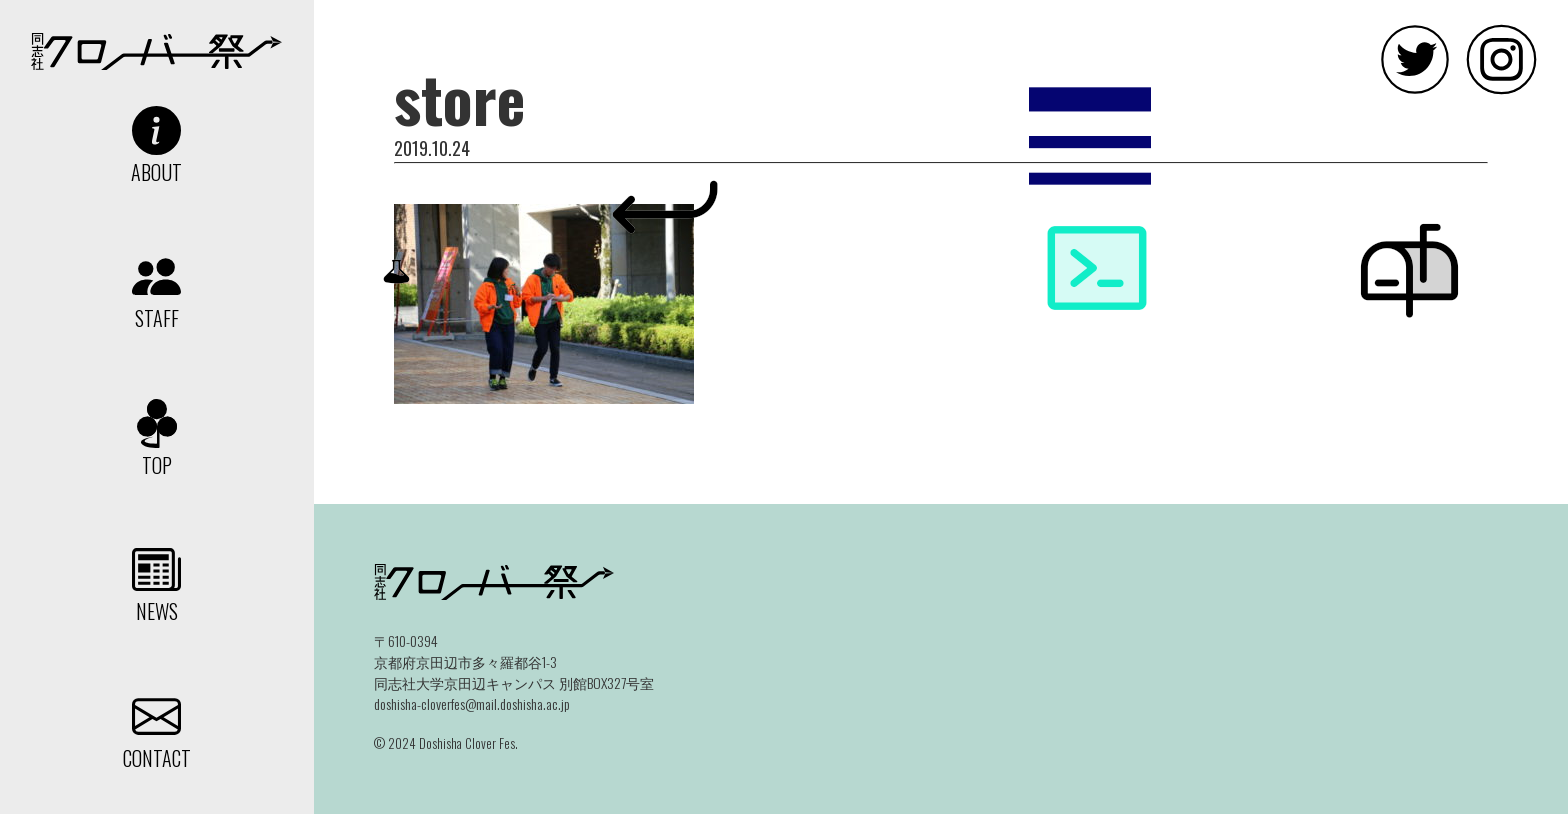 The height and width of the screenshot is (814, 1568). What do you see at coordinates (1409, 272) in the screenshot?
I see `access your mailbox or inbox` at bounding box center [1409, 272].